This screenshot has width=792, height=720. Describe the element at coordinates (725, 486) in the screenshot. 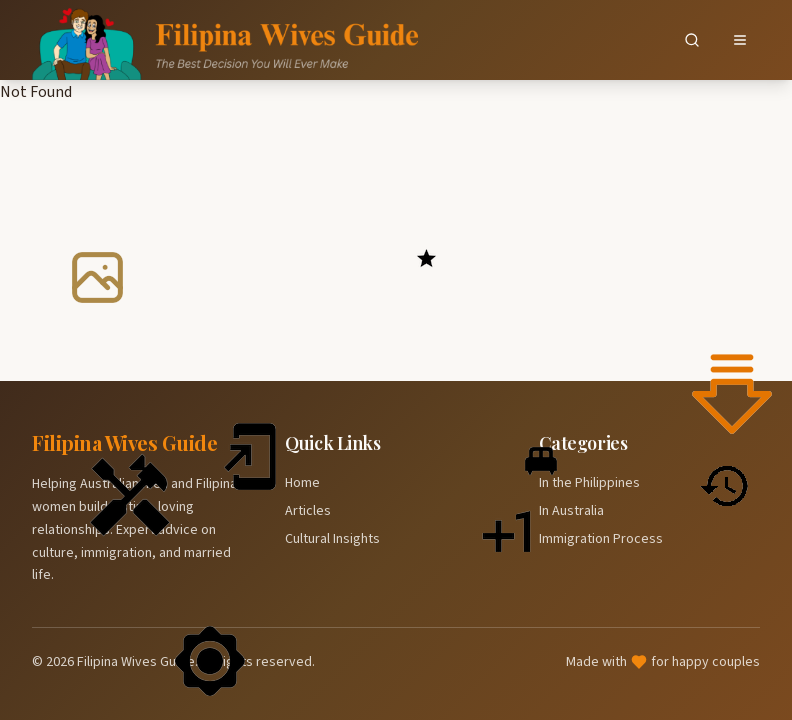

I see `view browsing or activity history` at that location.